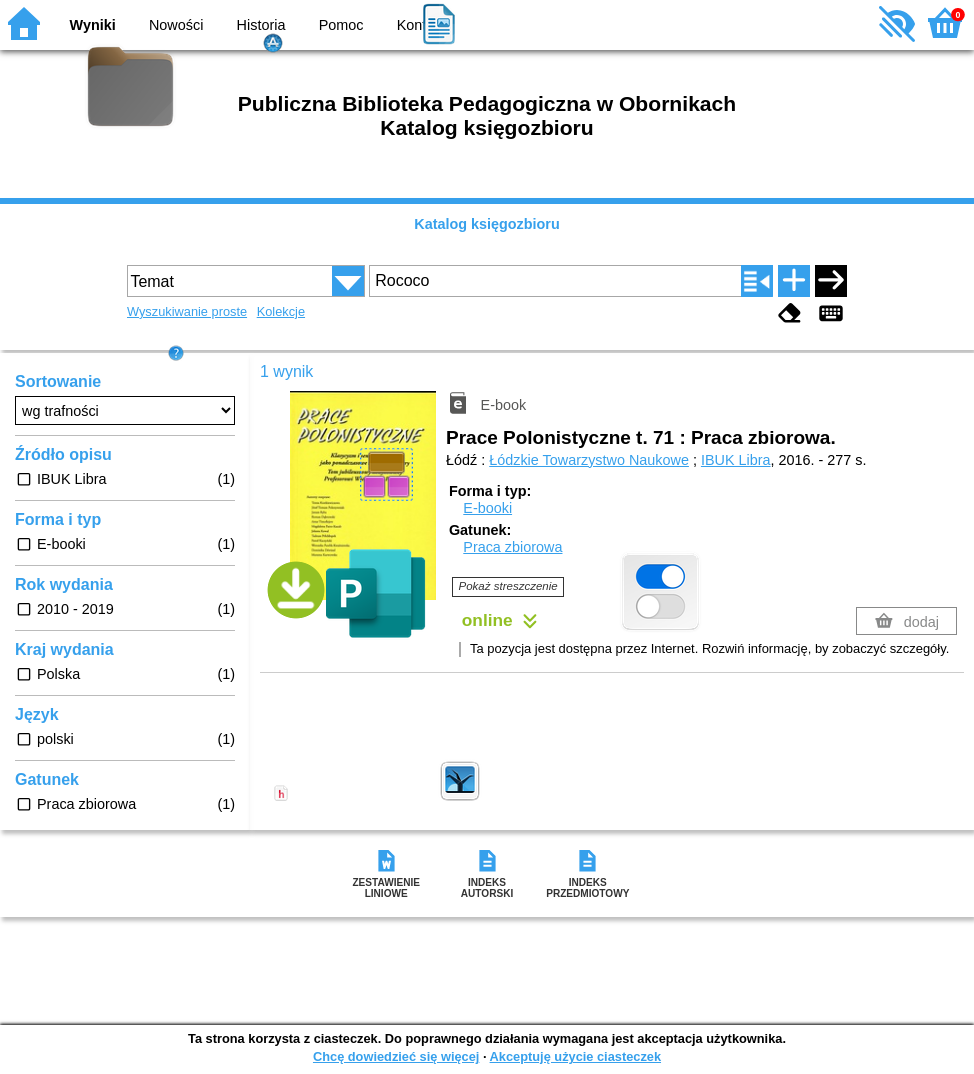 The image size is (974, 1074). What do you see at coordinates (460, 781) in the screenshot?
I see `open shotwell photo manager` at bounding box center [460, 781].